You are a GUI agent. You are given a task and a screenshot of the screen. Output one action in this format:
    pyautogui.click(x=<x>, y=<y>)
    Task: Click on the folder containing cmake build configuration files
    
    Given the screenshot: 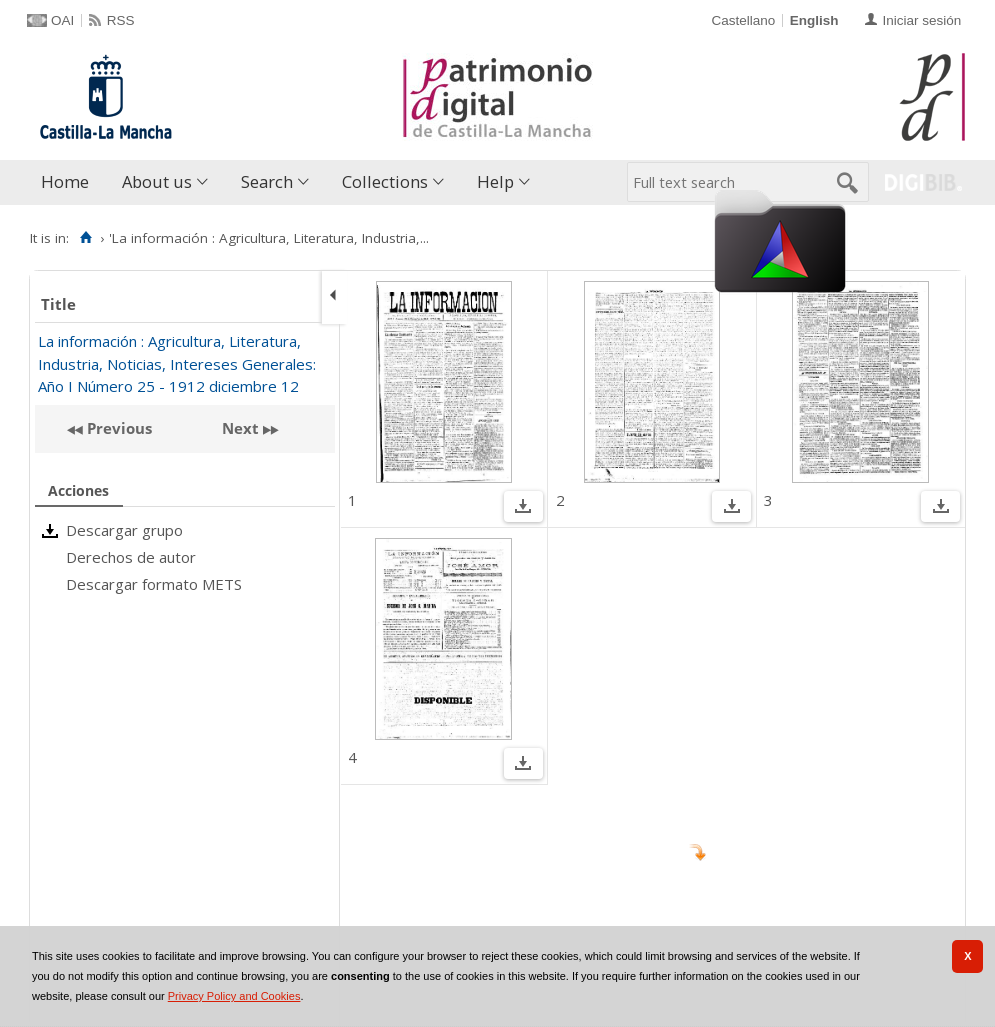 What is the action you would take?
    pyautogui.click(x=779, y=244)
    